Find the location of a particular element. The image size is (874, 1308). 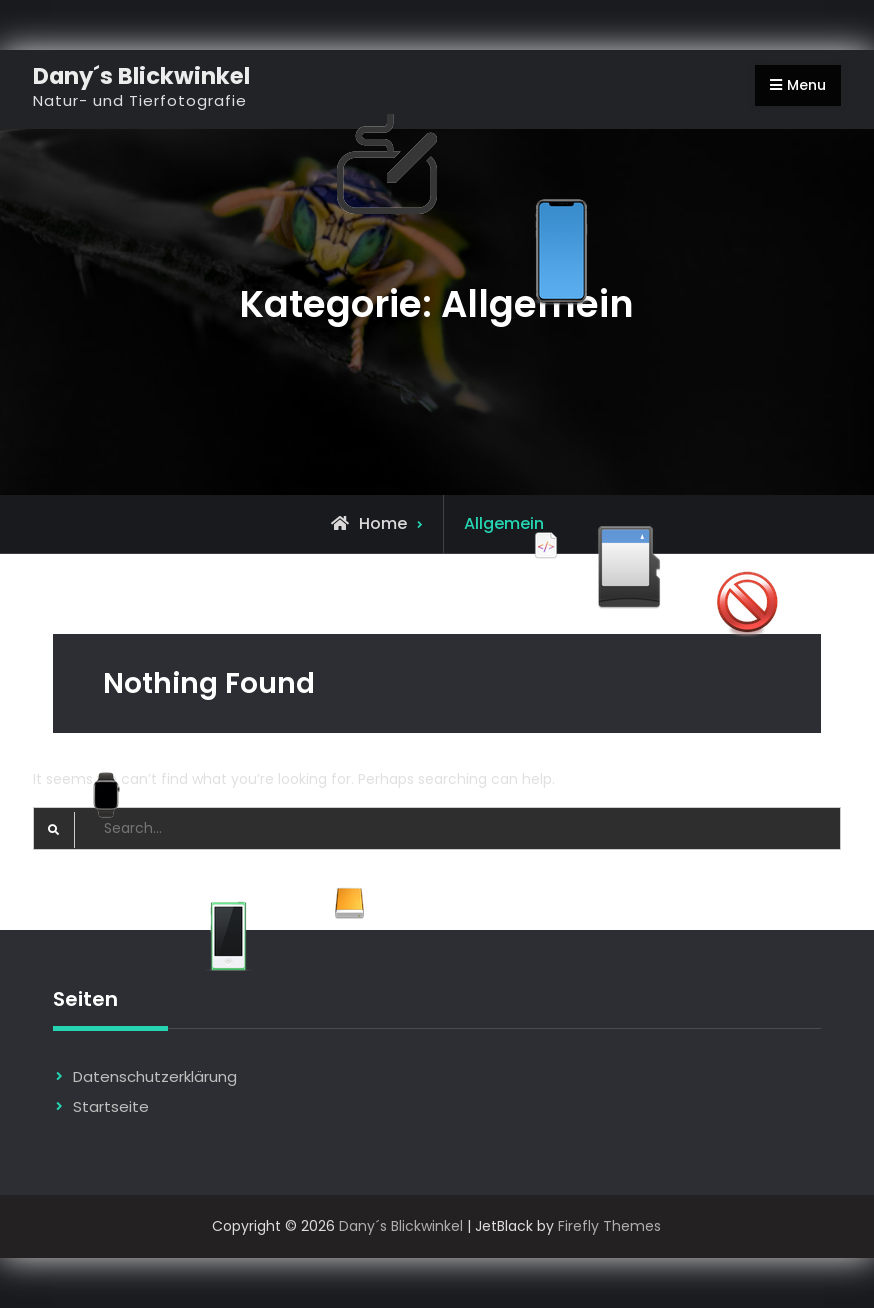

access external storage device is located at coordinates (349, 903).